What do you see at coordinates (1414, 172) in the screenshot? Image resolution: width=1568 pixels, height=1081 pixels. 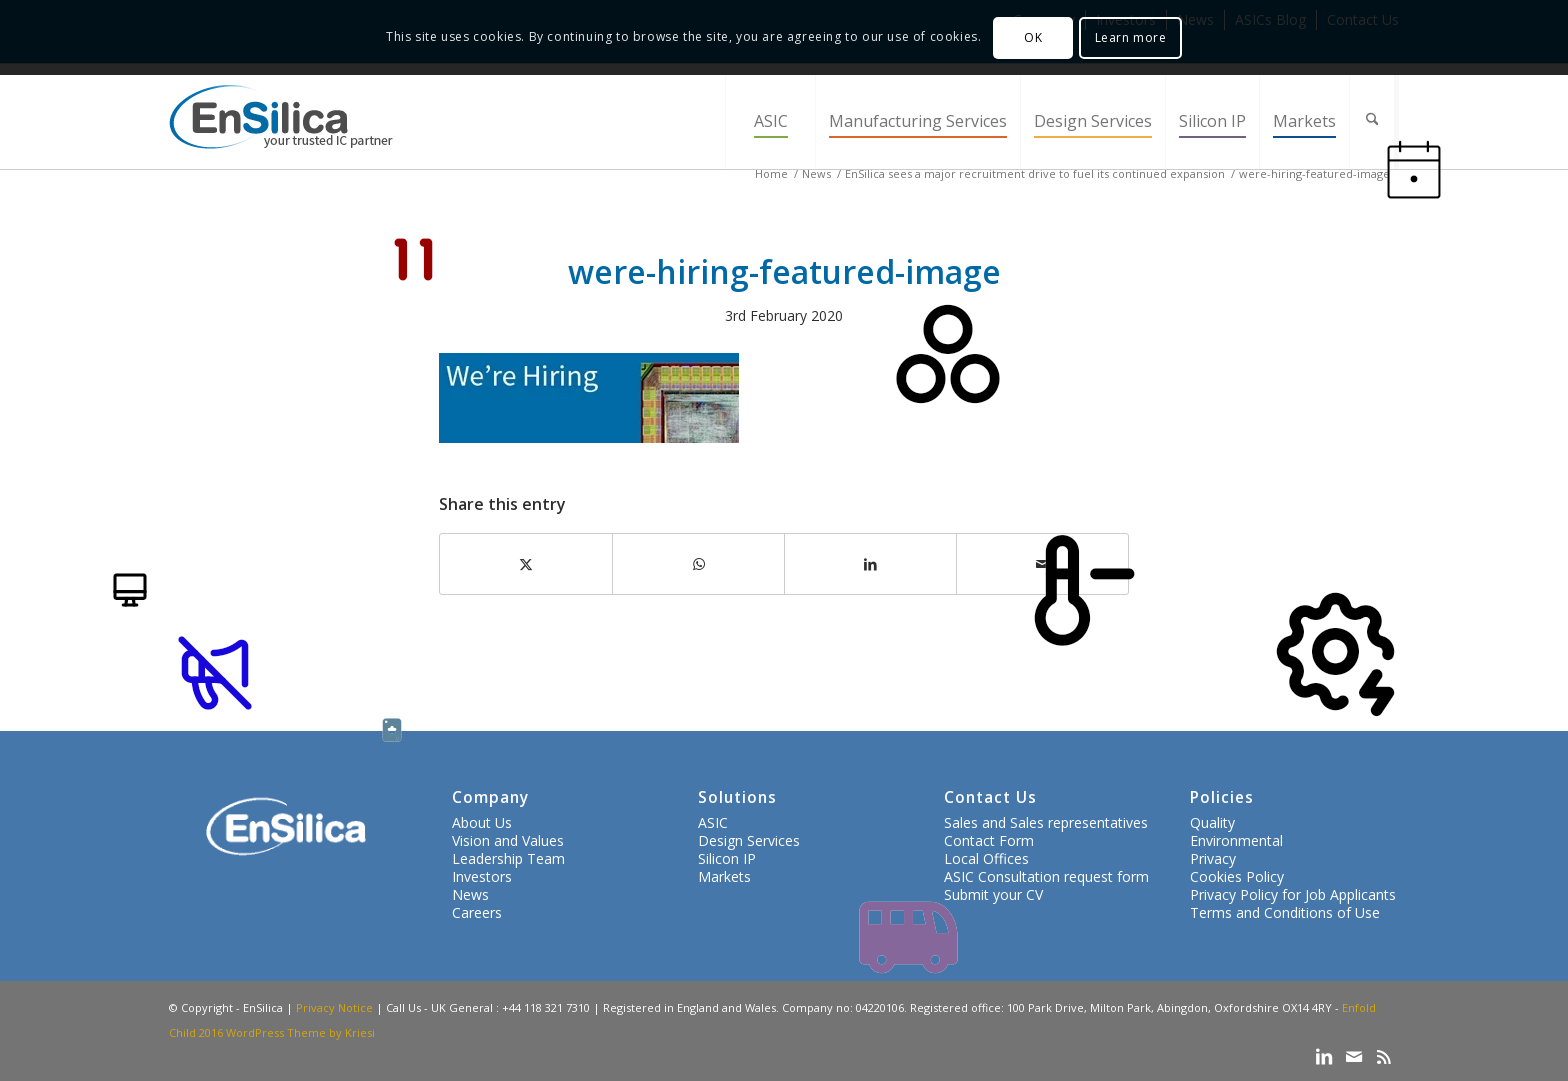 I see `indicates a calendar event or scheduled item` at bounding box center [1414, 172].